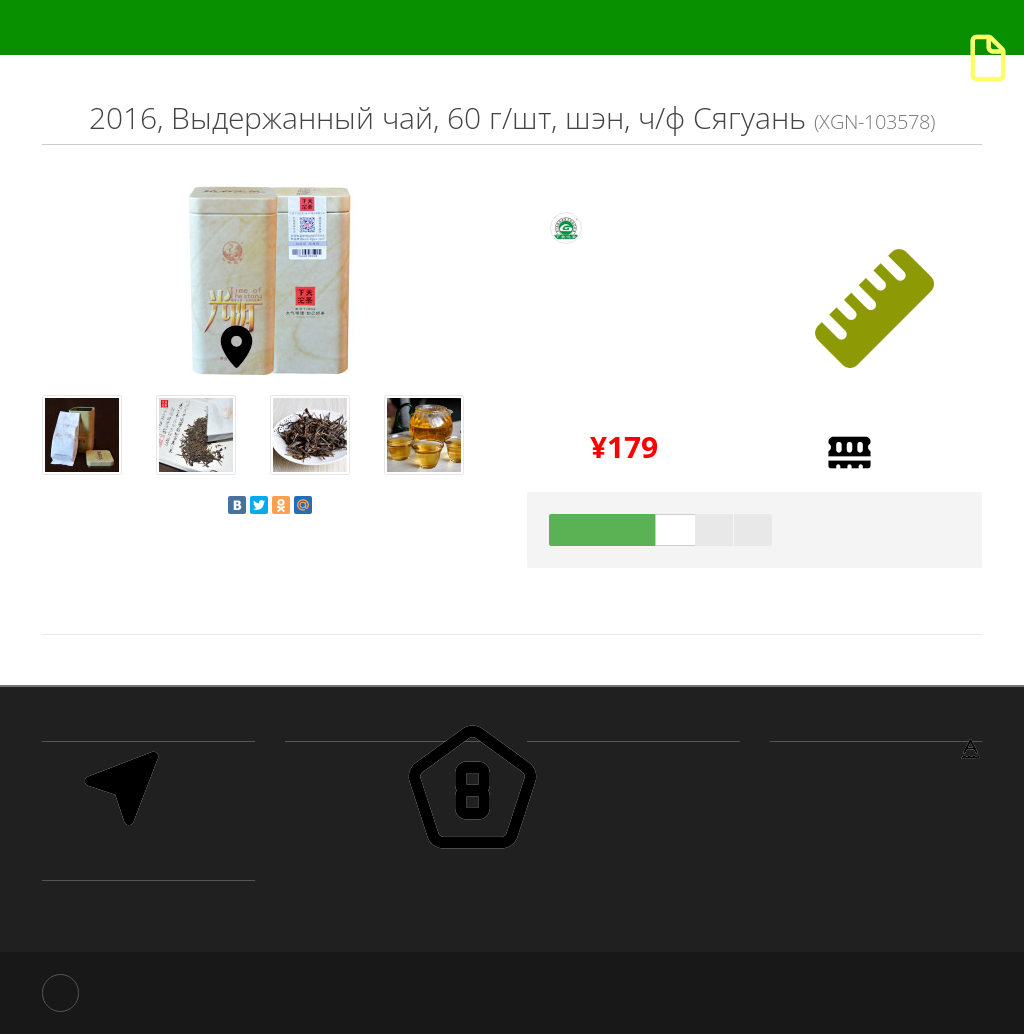 The image size is (1024, 1034). What do you see at coordinates (124, 786) in the screenshot?
I see `navigate to your current location` at bounding box center [124, 786].